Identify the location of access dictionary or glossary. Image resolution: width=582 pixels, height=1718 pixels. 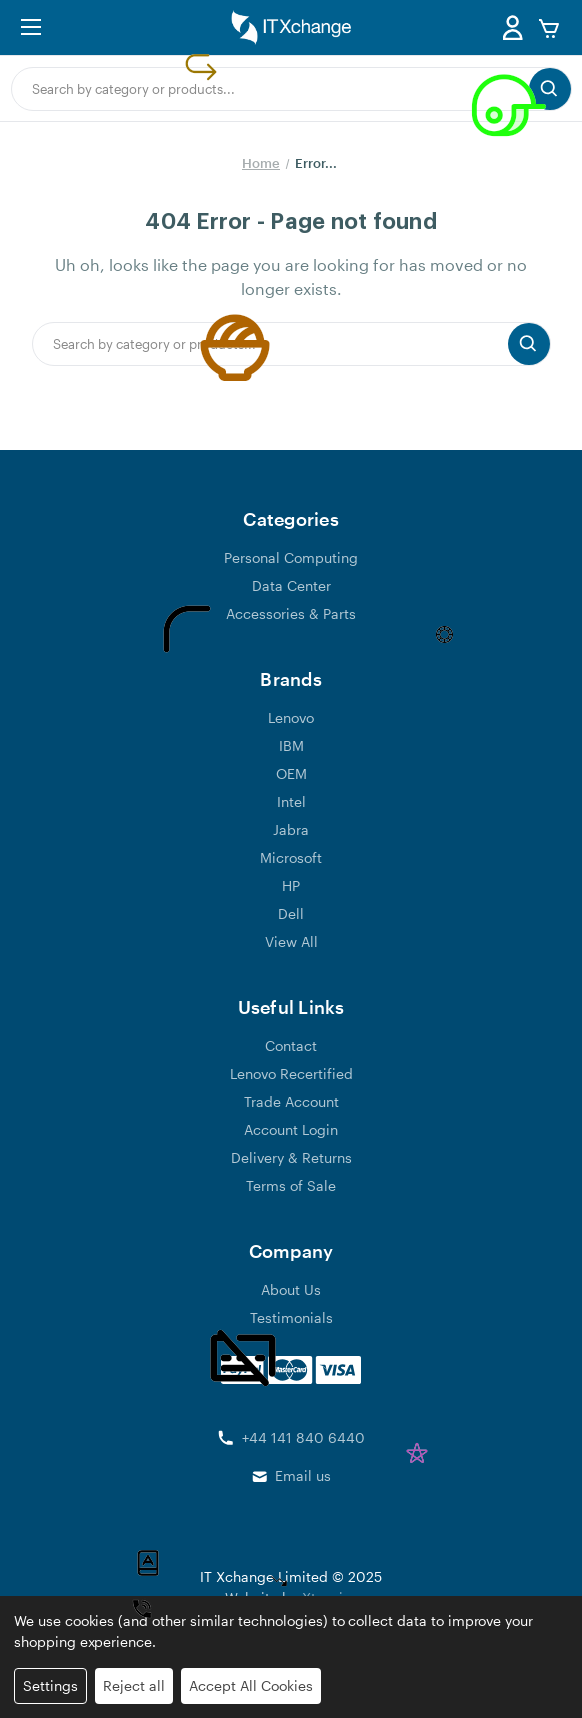
(148, 1563).